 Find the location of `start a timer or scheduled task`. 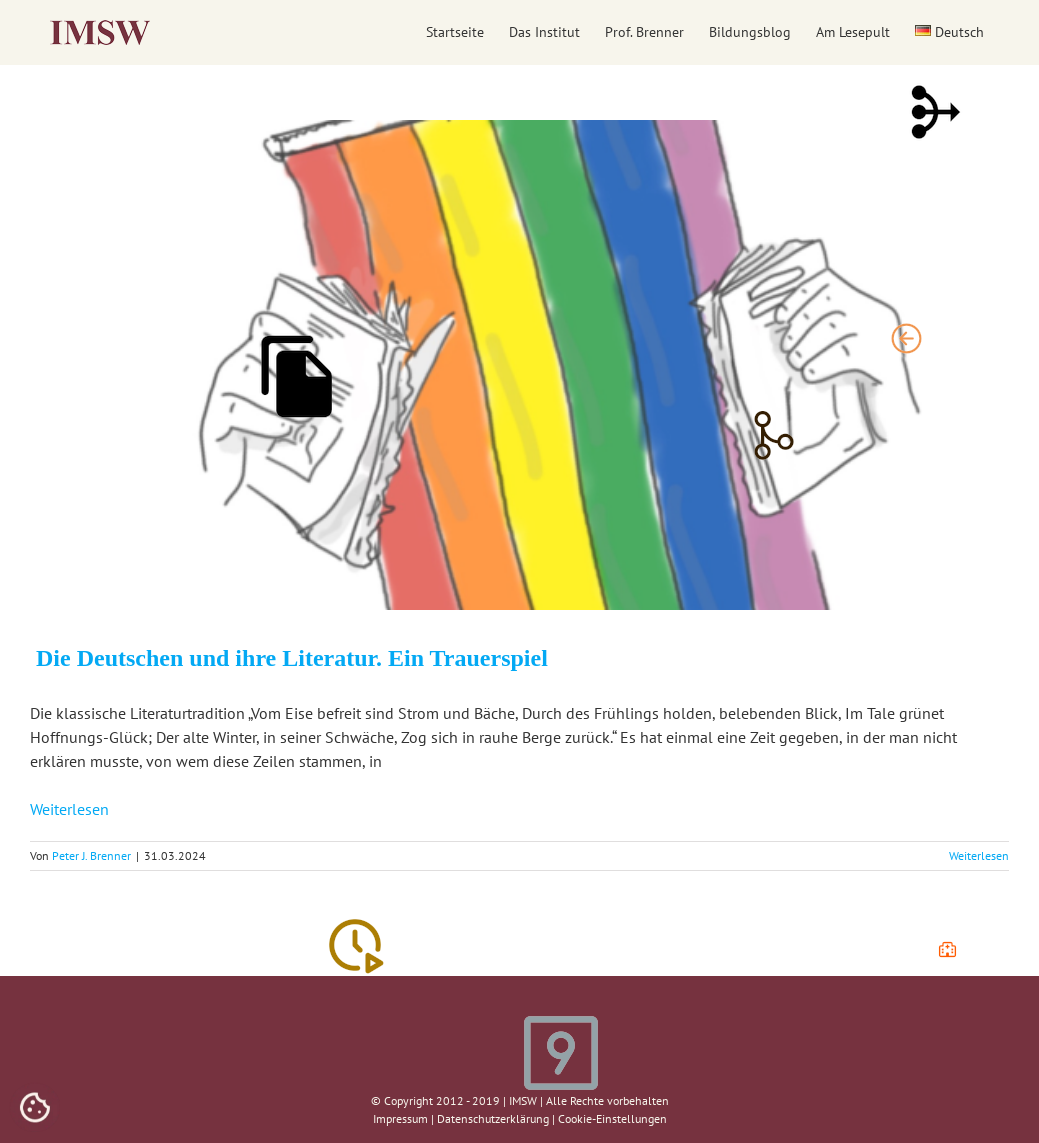

start a timer or scheduled task is located at coordinates (355, 945).